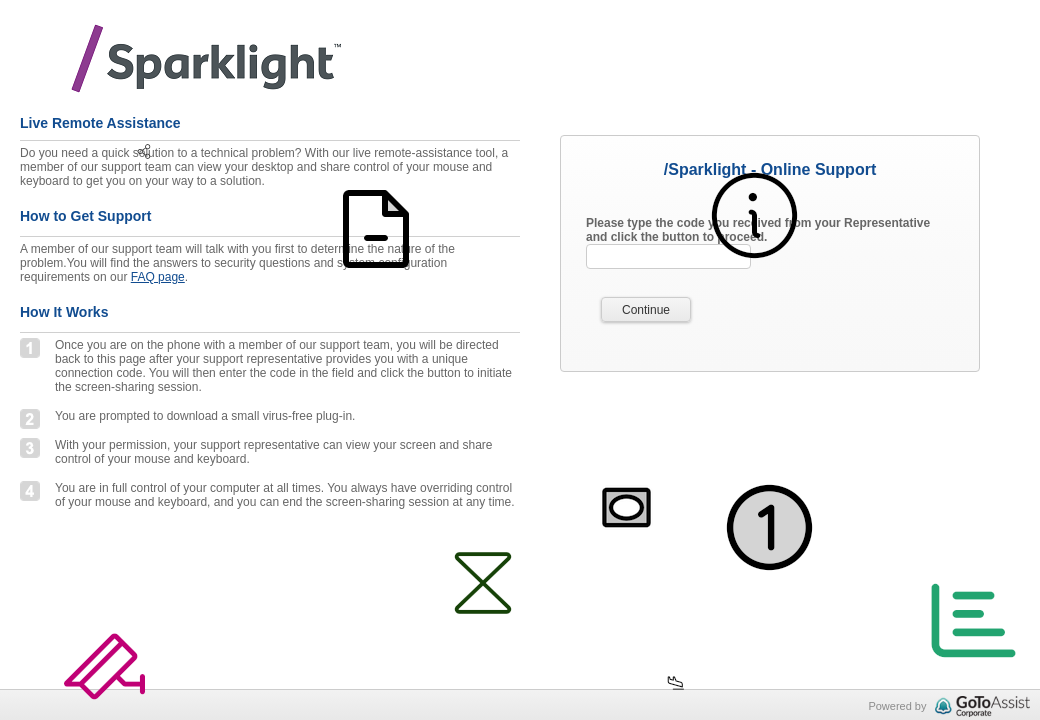  What do you see at coordinates (483, 583) in the screenshot?
I see `indicates loading or processing in progress` at bounding box center [483, 583].